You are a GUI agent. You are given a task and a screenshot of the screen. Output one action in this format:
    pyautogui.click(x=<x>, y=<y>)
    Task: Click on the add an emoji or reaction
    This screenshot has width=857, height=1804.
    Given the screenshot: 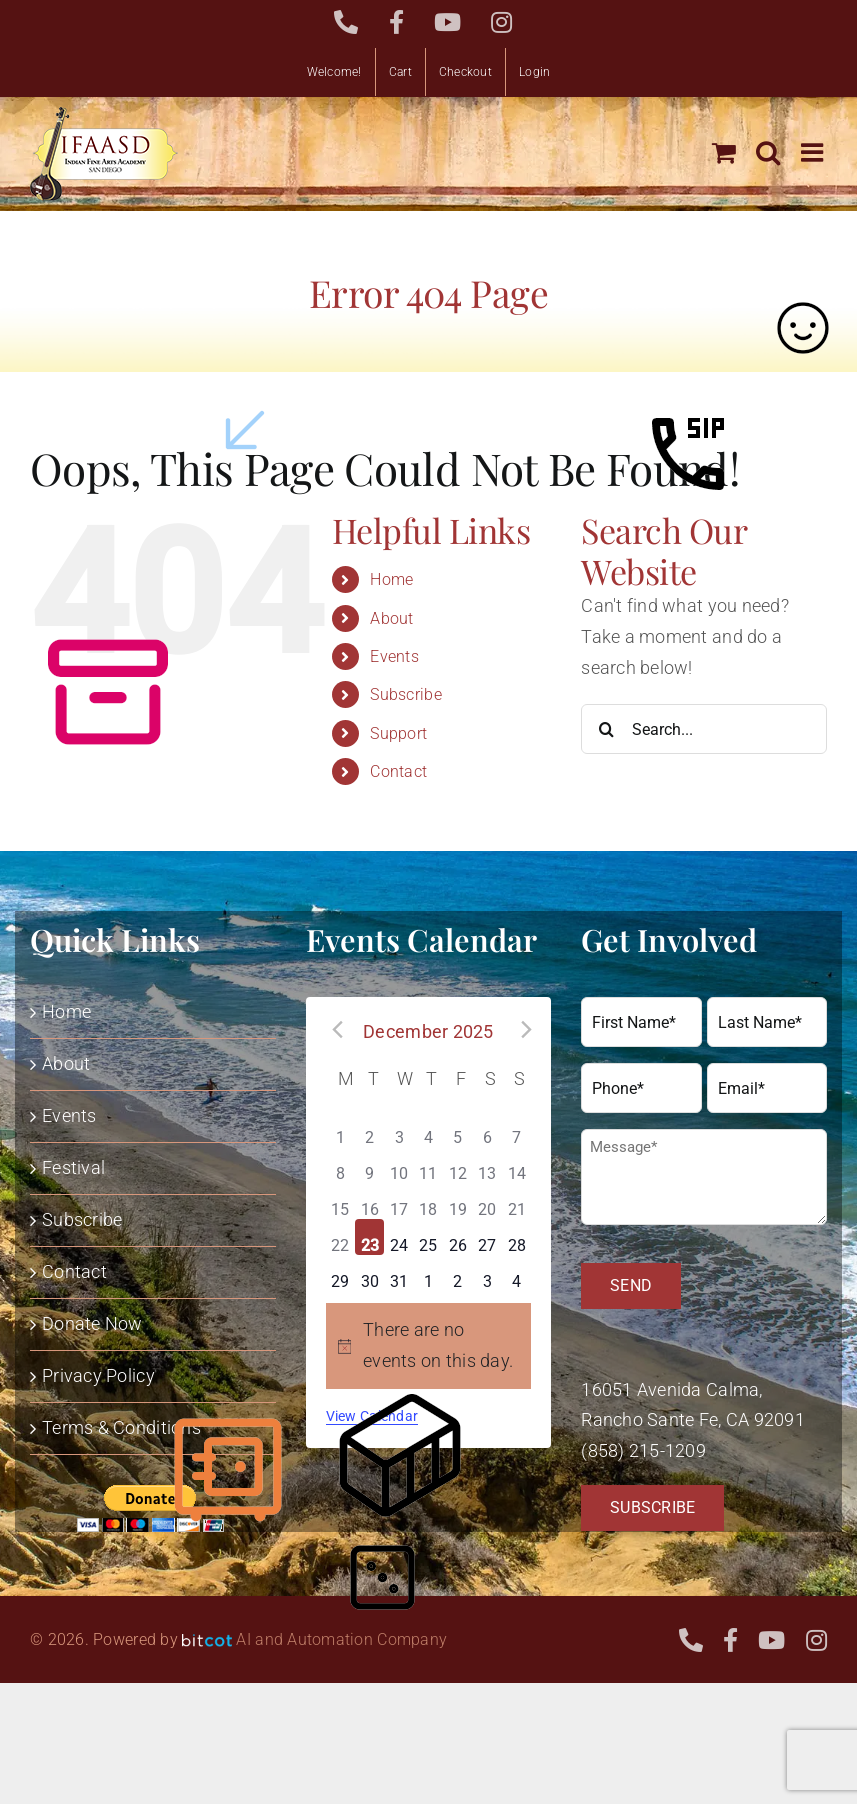 What is the action you would take?
    pyautogui.click(x=803, y=328)
    